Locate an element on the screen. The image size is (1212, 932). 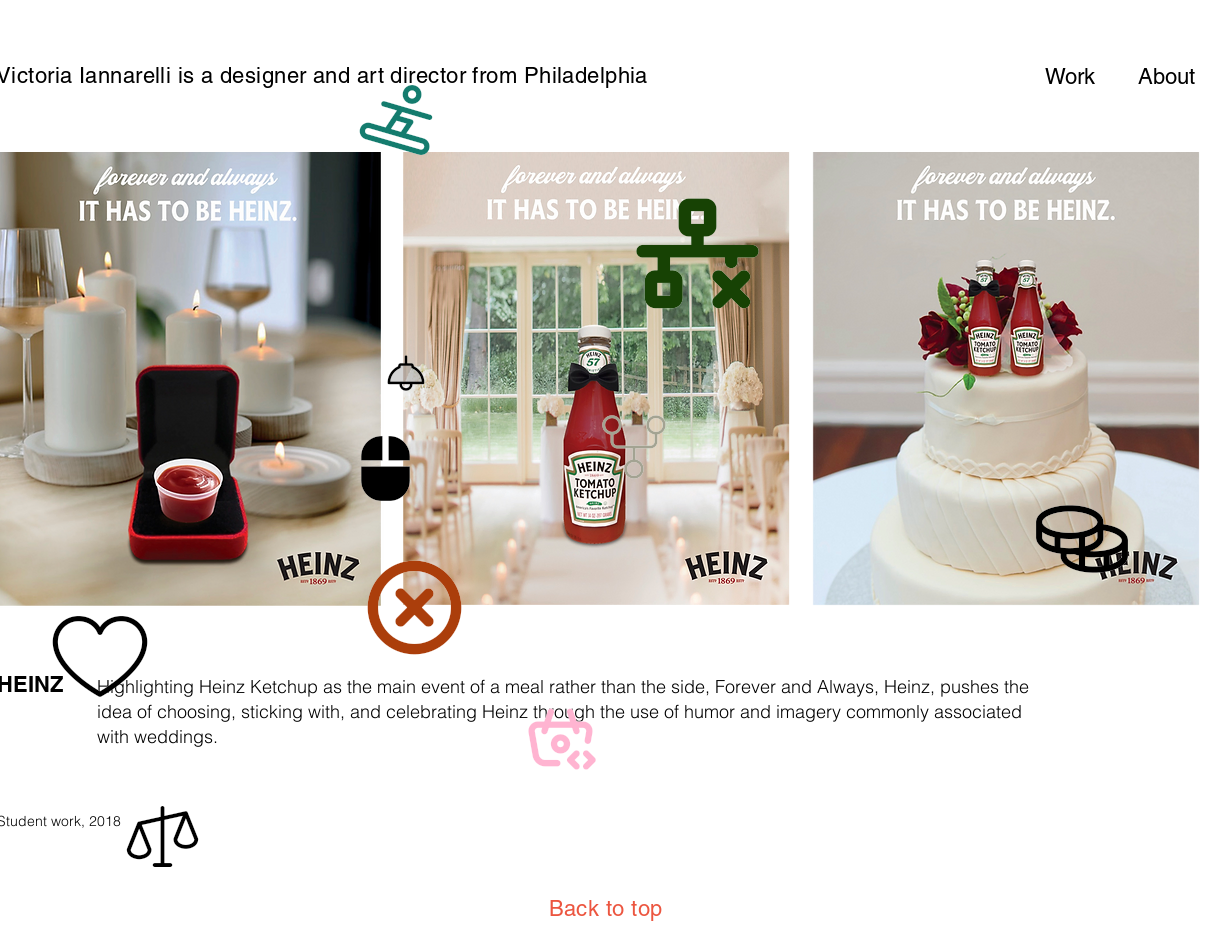
network connection error or failure is located at coordinates (697, 255).